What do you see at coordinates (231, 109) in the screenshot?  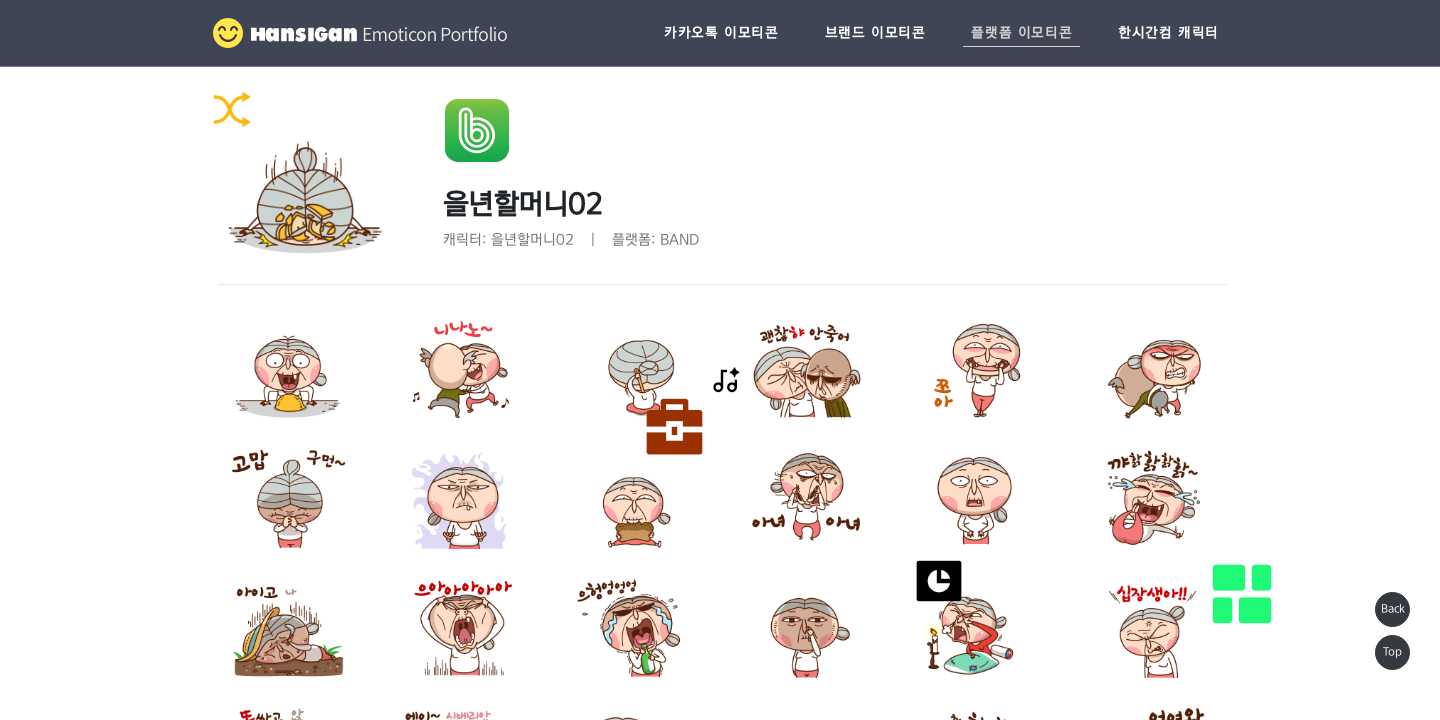 I see `shuffle playback order` at bounding box center [231, 109].